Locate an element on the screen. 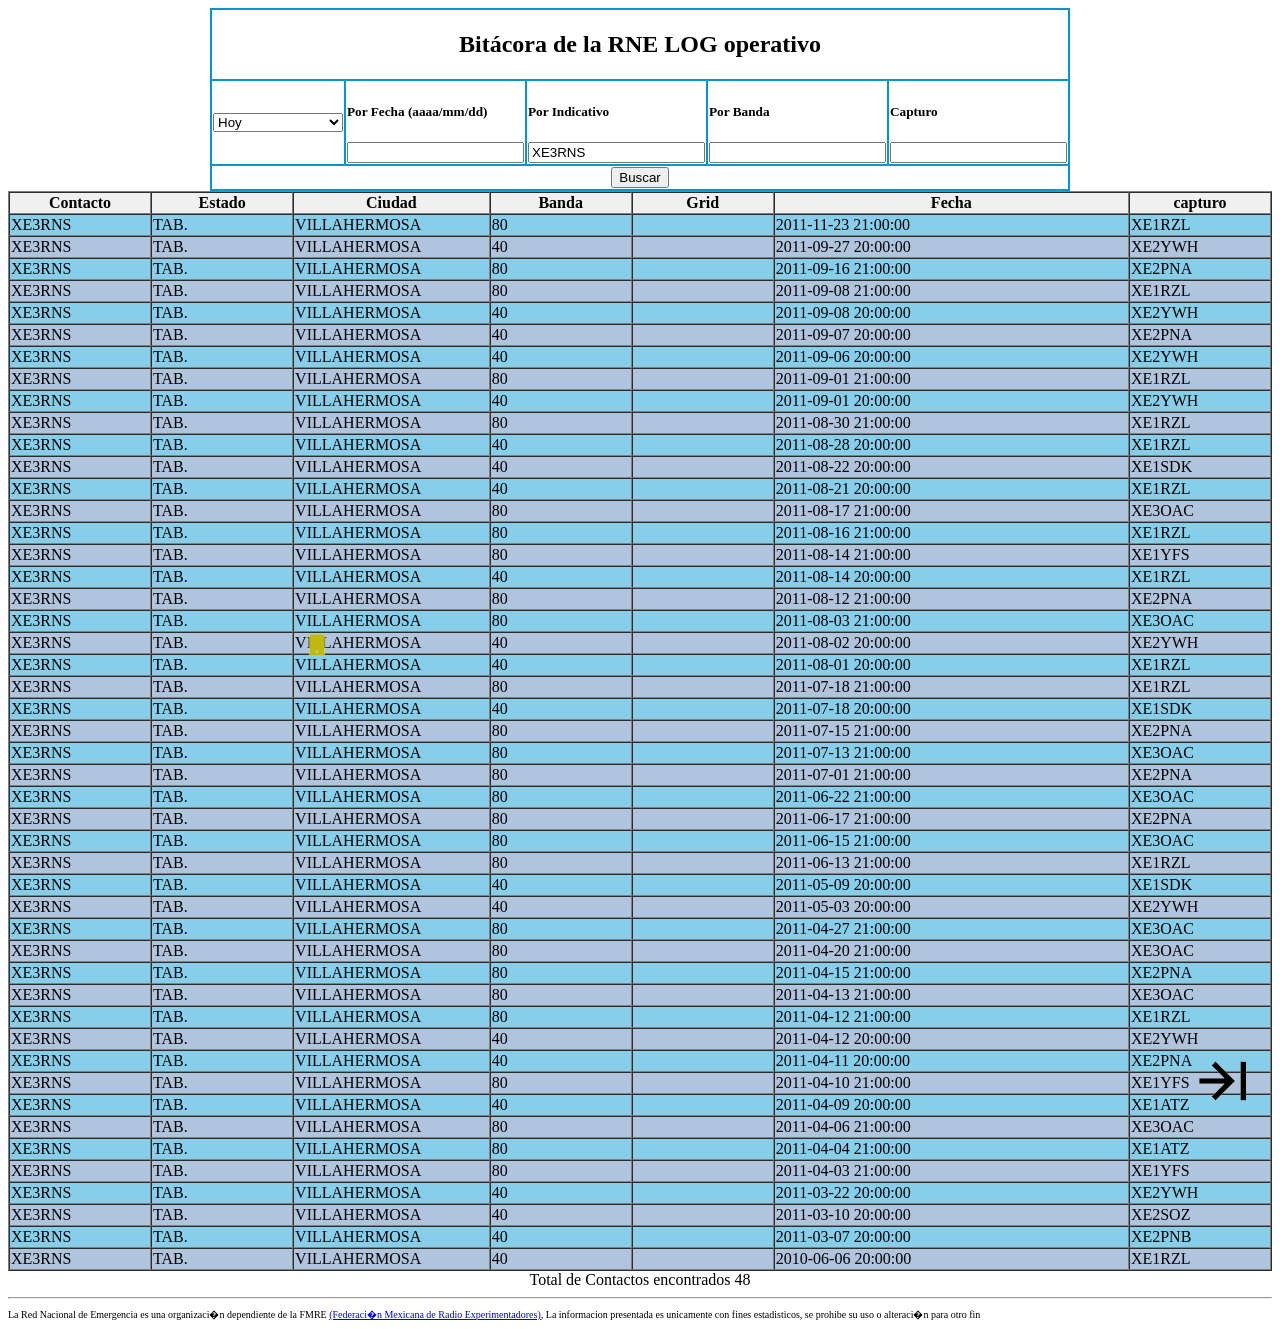 The height and width of the screenshot is (1329, 1280). access mobile device settings is located at coordinates (317, 645).